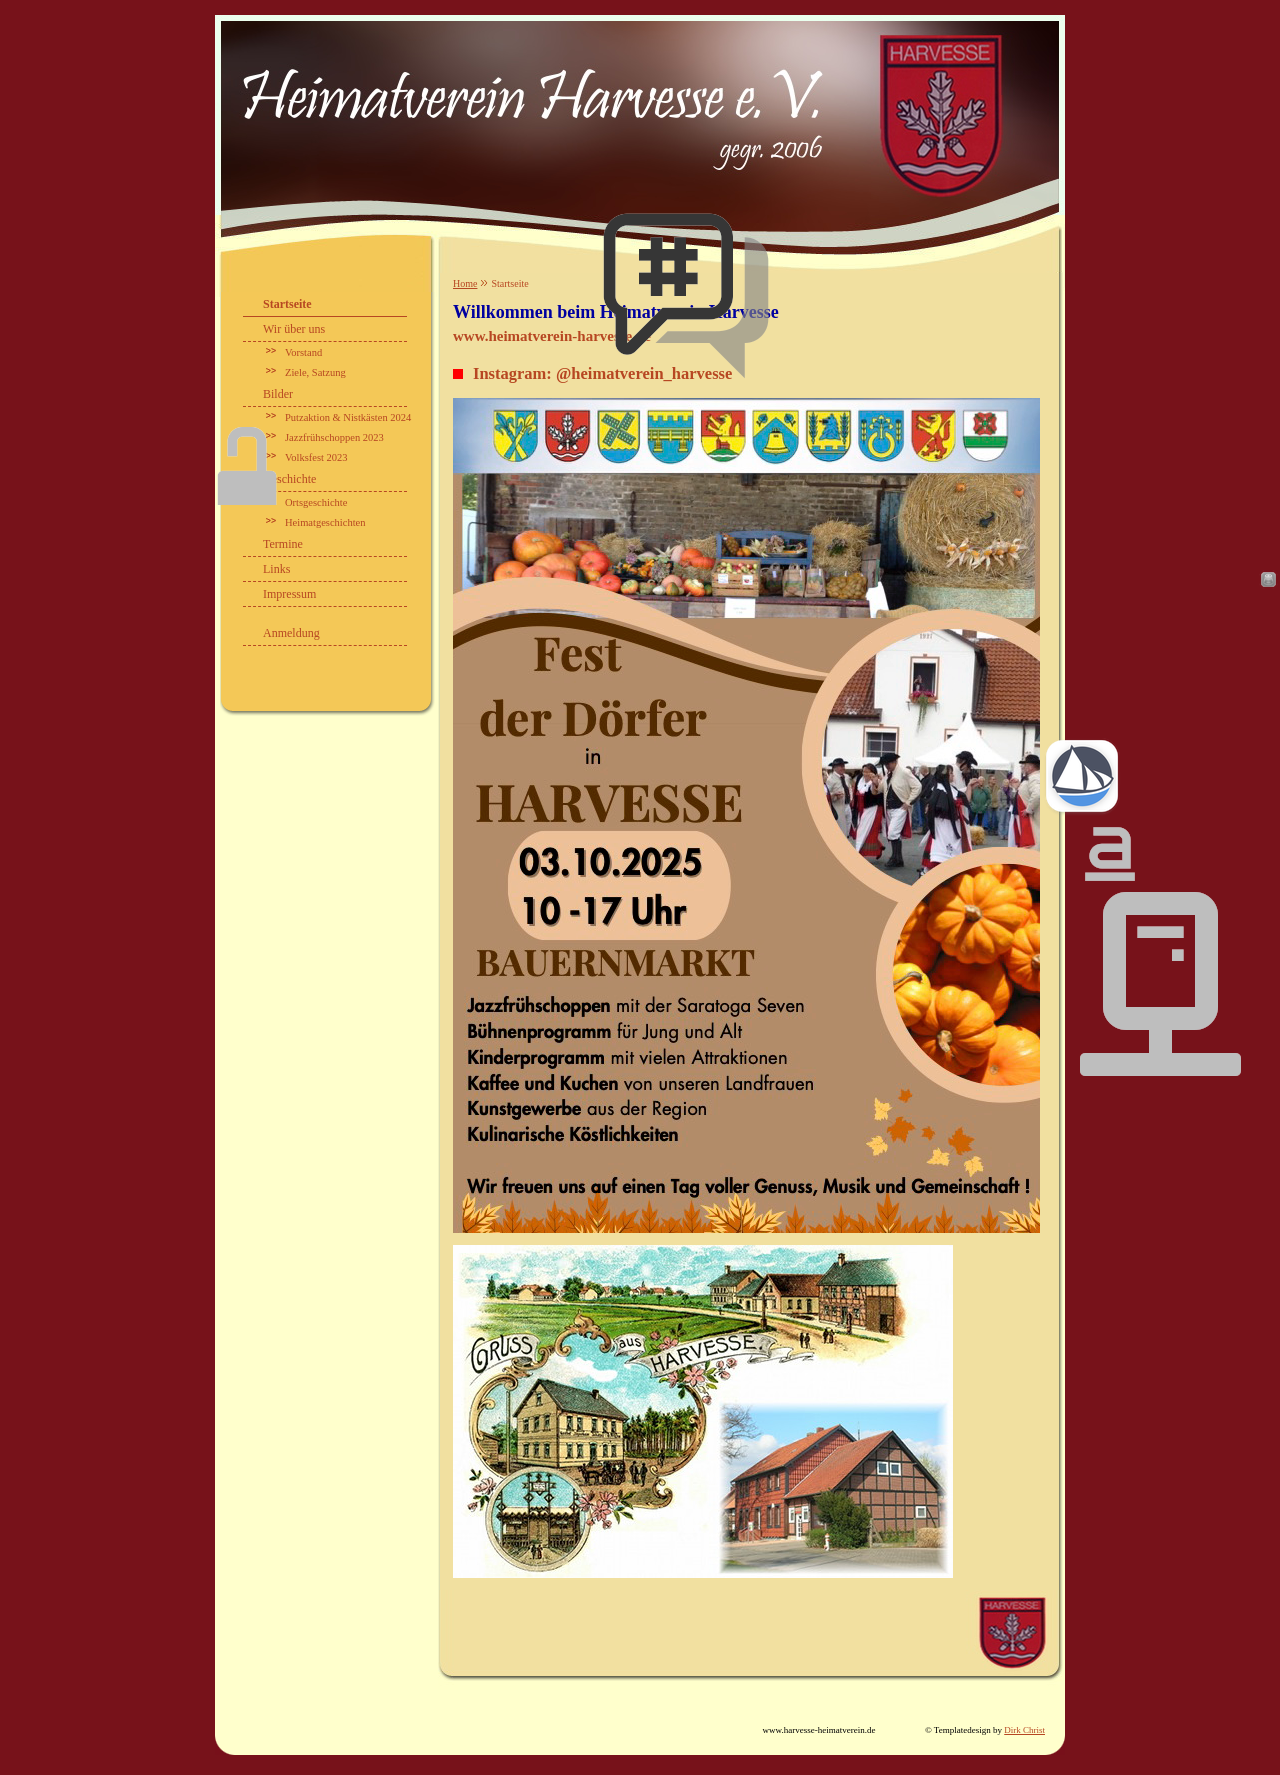  Describe the element at coordinates (1172, 984) in the screenshot. I see `access network server settings` at that location.